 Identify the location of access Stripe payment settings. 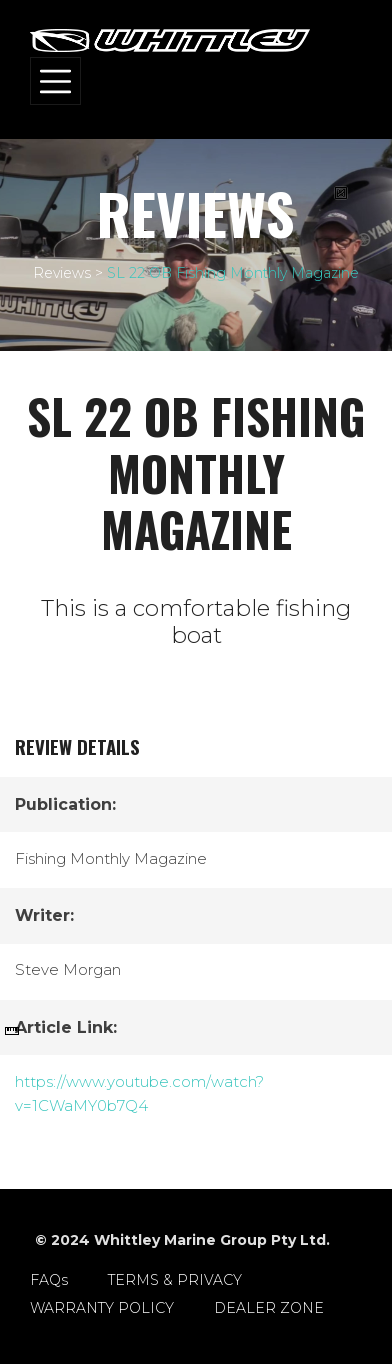
(341, 193).